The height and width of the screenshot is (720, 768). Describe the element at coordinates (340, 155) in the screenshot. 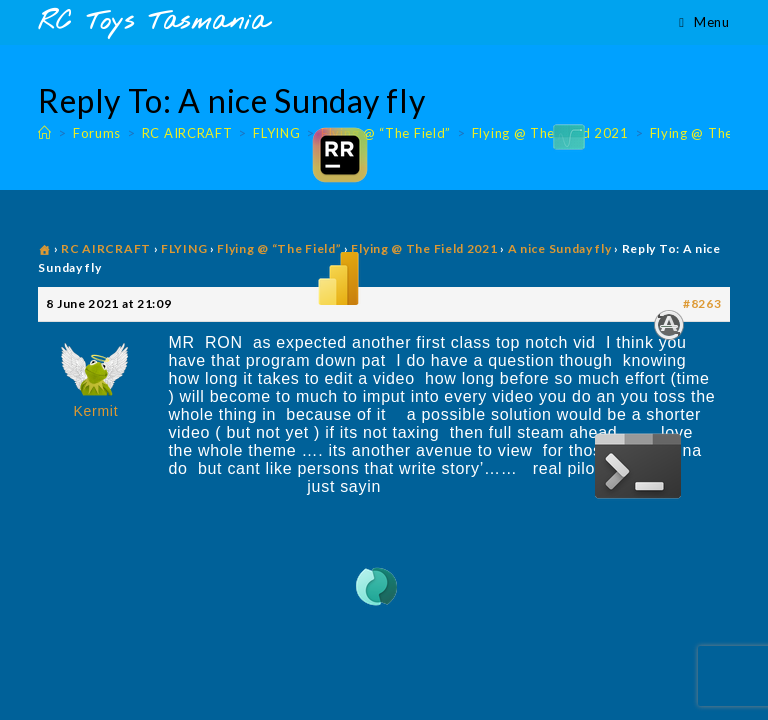

I see `launch rustrover IDE` at that location.